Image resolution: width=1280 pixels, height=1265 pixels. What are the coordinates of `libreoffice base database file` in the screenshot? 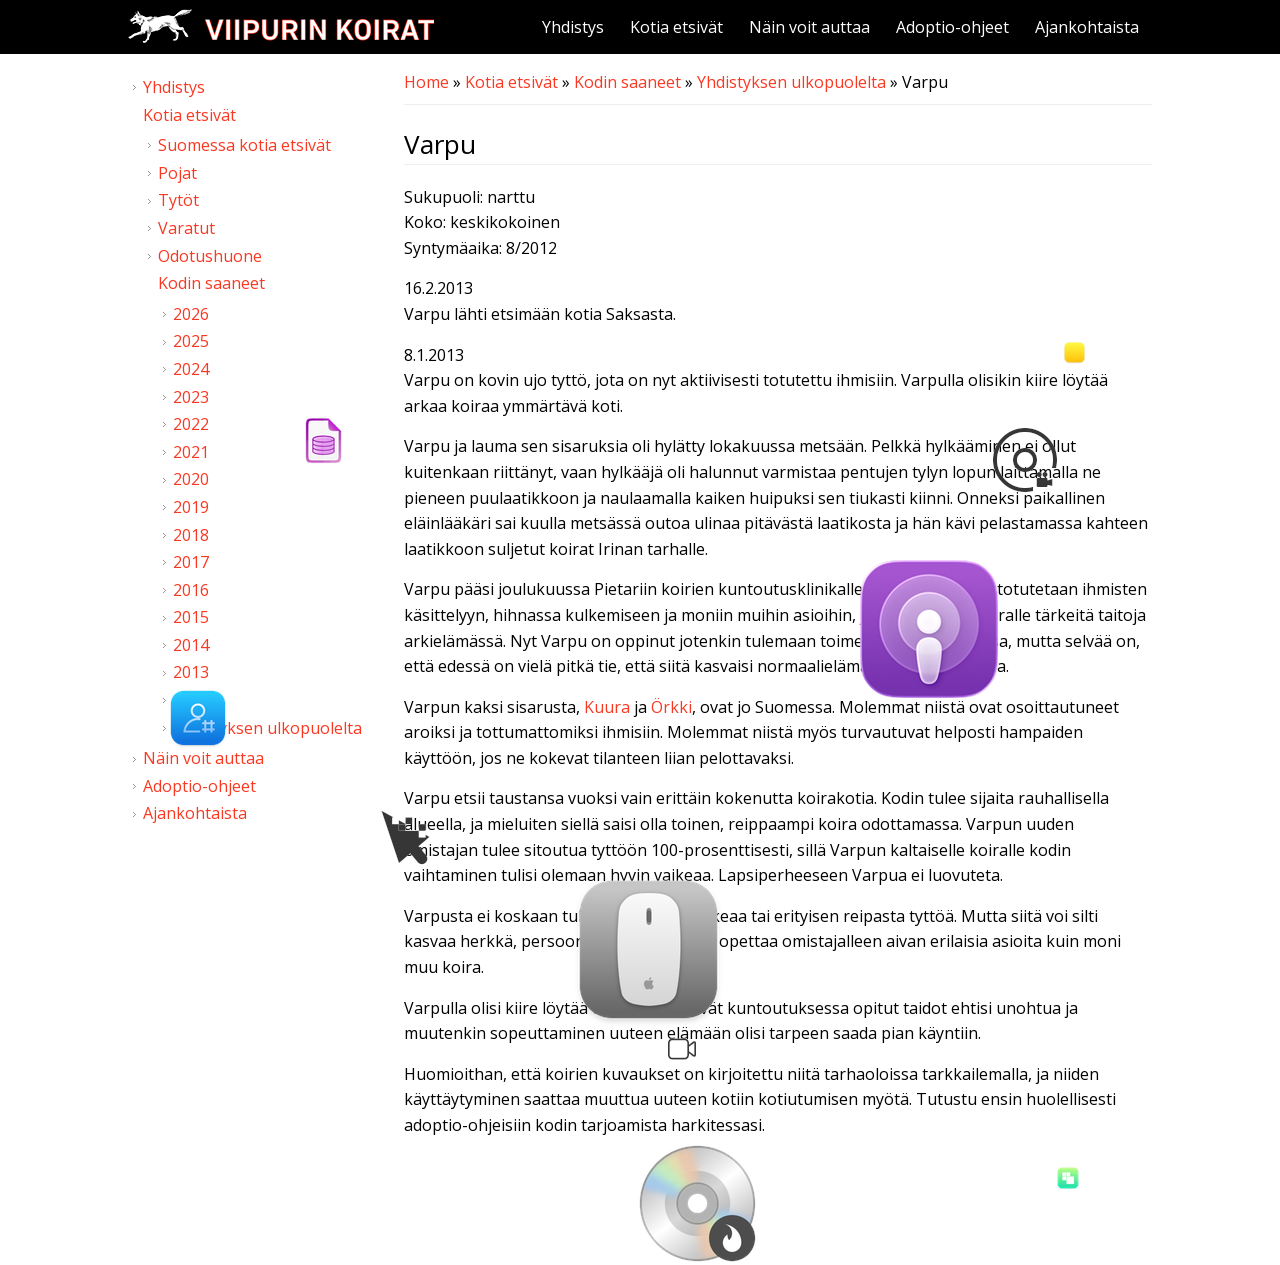 It's located at (323, 440).